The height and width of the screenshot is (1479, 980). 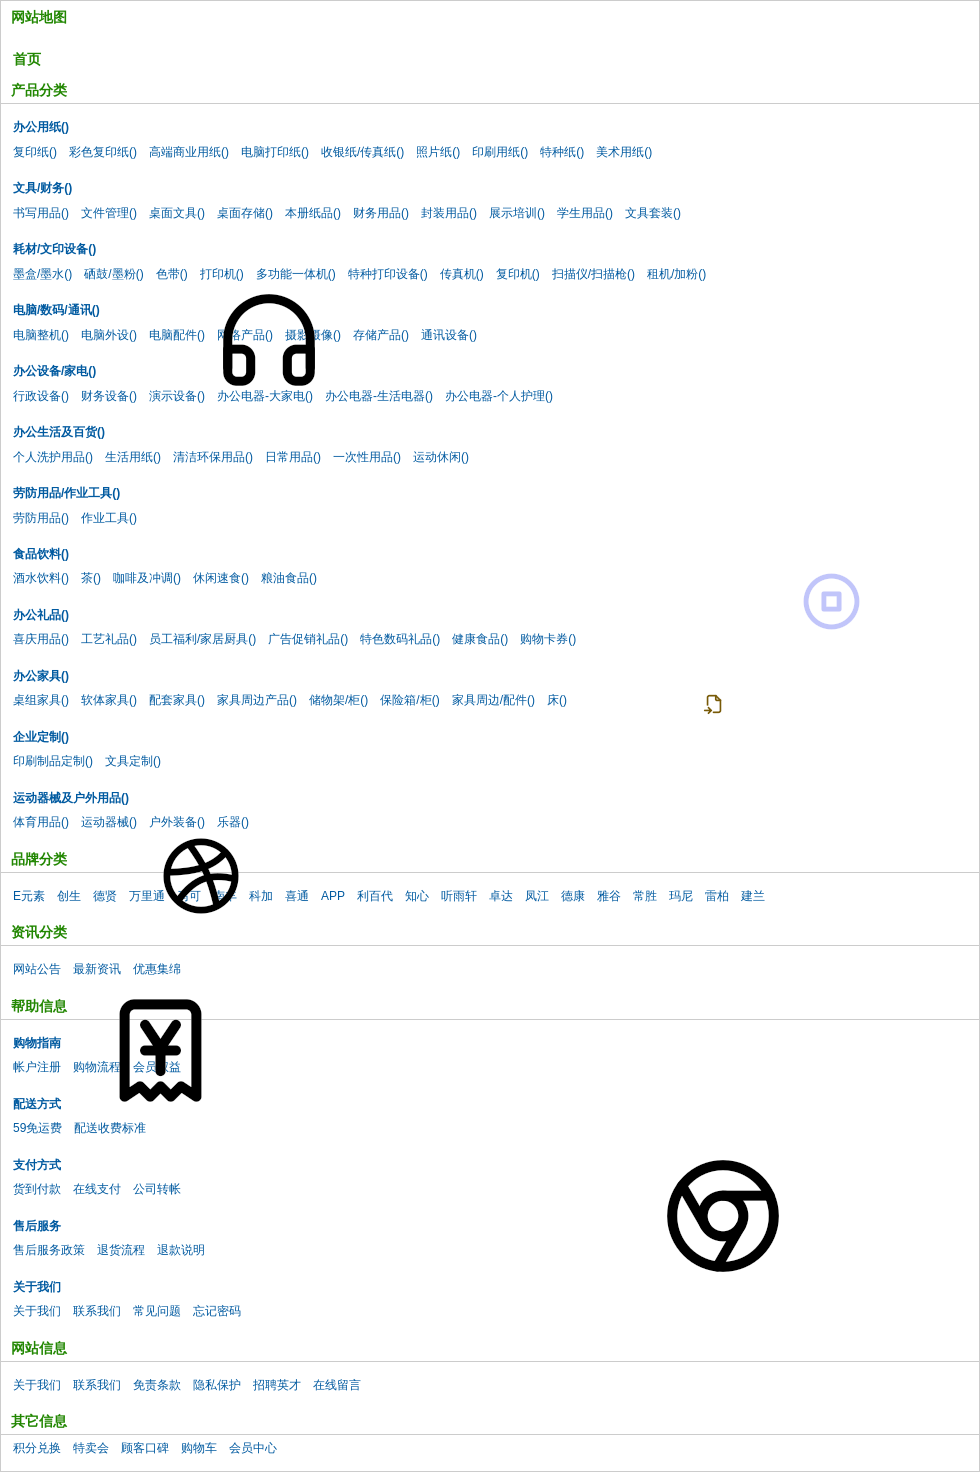 I want to click on access audio or music player, so click(x=269, y=340).